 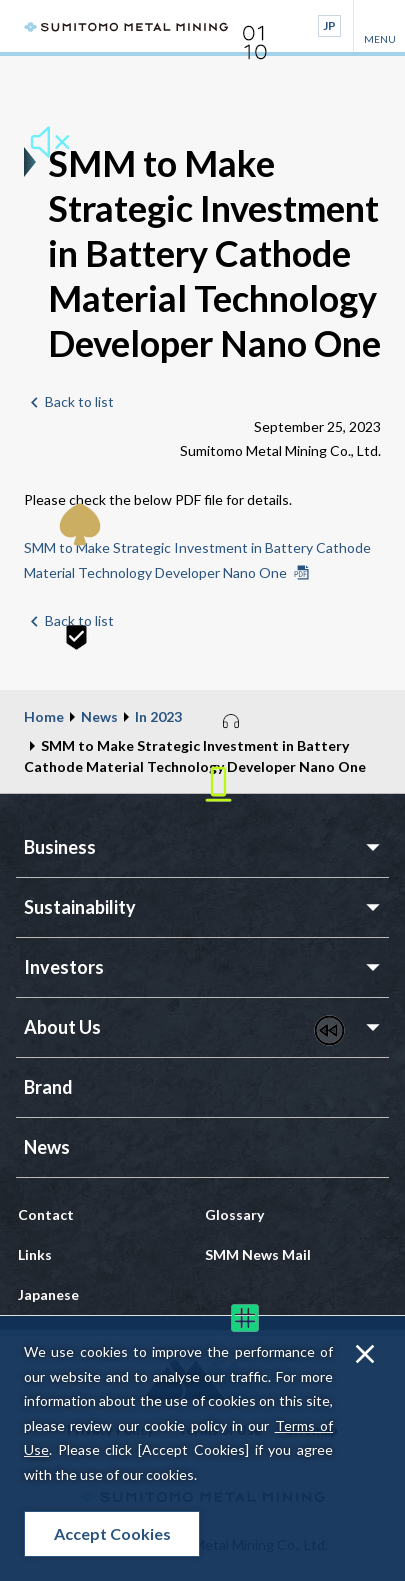 I want to click on align object to bottom edge, so click(x=218, y=783).